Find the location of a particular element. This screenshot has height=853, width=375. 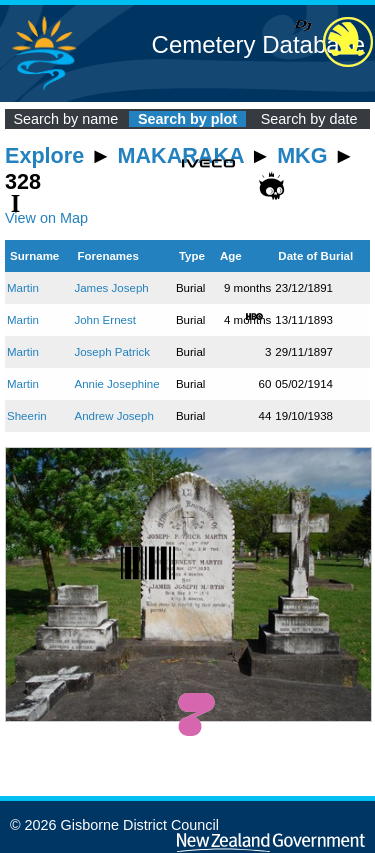

skeleton ui framework logo is located at coordinates (271, 185).